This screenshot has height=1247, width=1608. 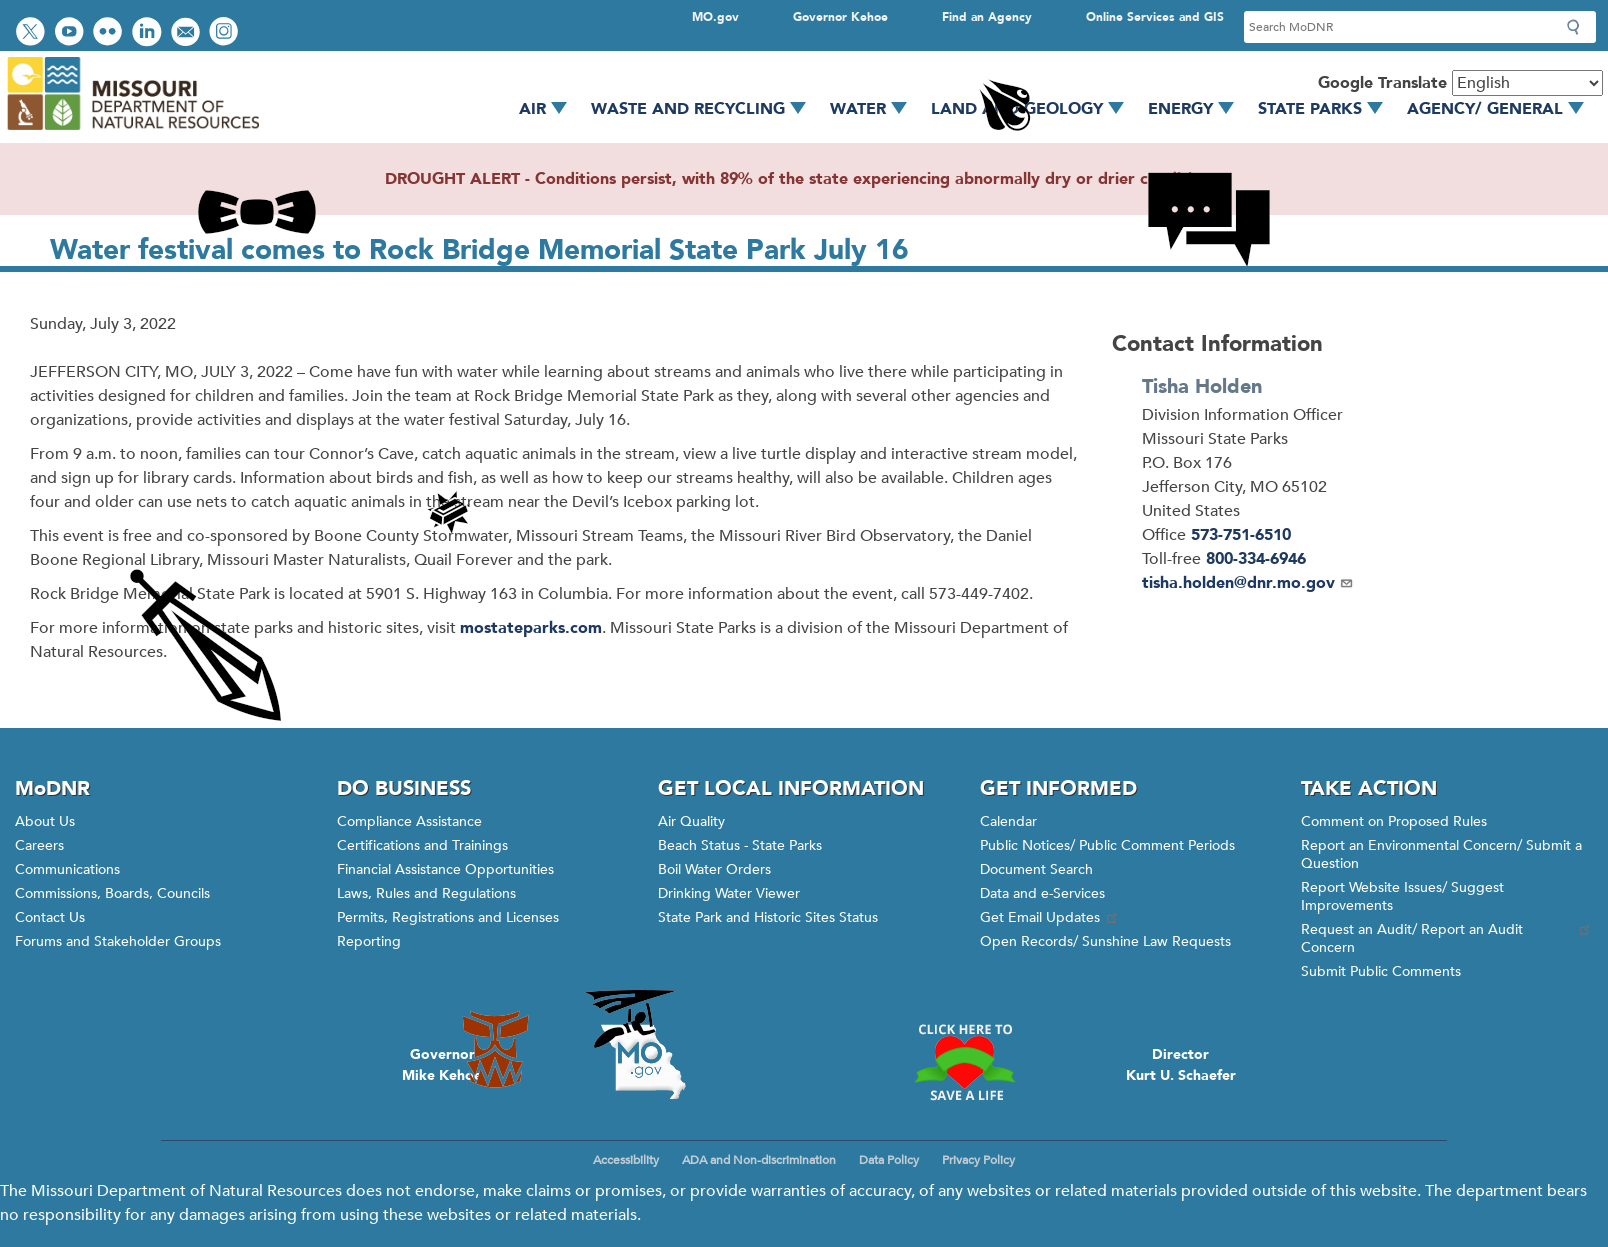 What do you see at coordinates (449, 512) in the screenshot?
I see `view in-game currency or gold balance` at bounding box center [449, 512].